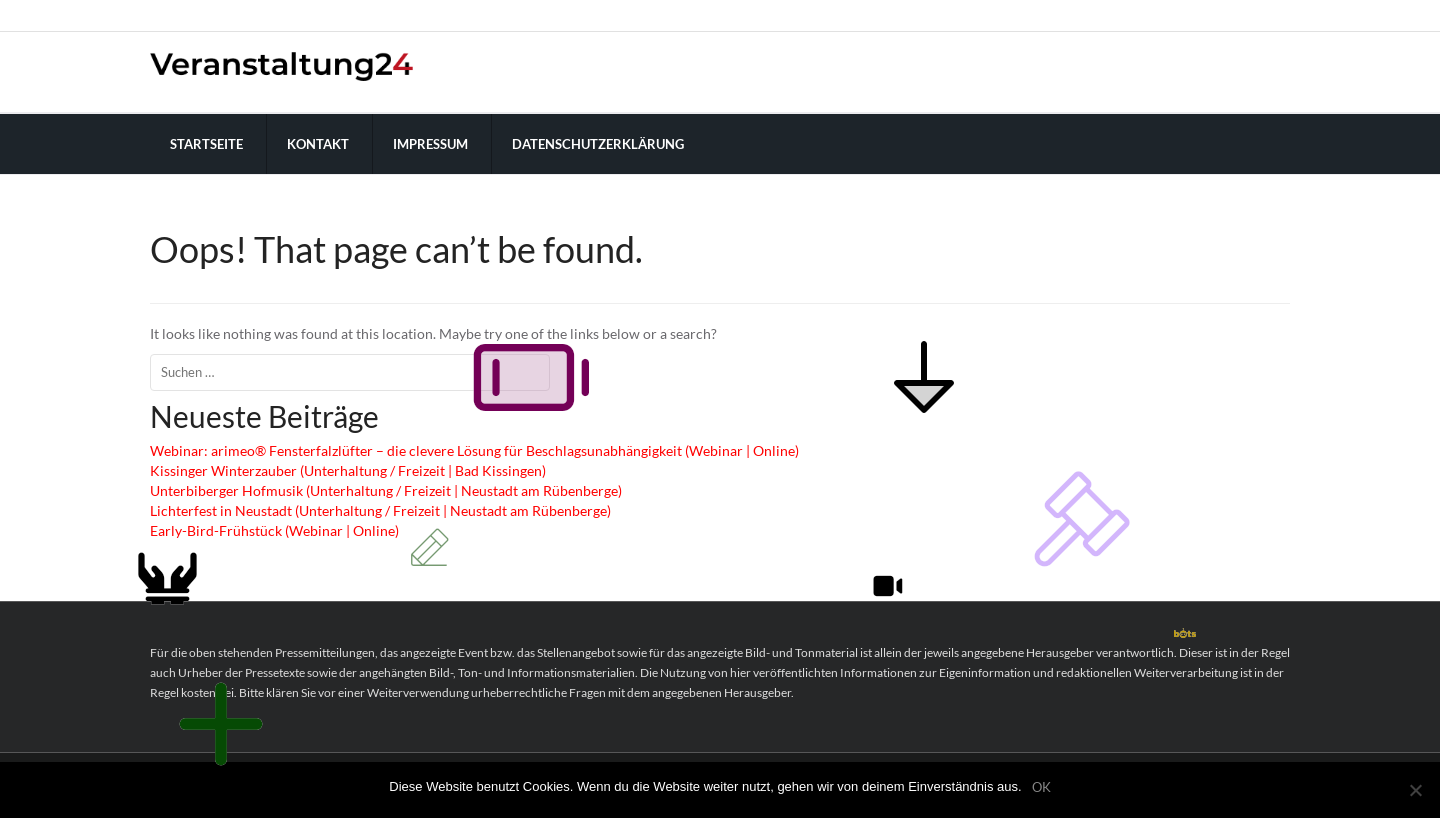 The height and width of the screenshot is (818, 1440). I want to click on download a file or content, so click(924, 377).